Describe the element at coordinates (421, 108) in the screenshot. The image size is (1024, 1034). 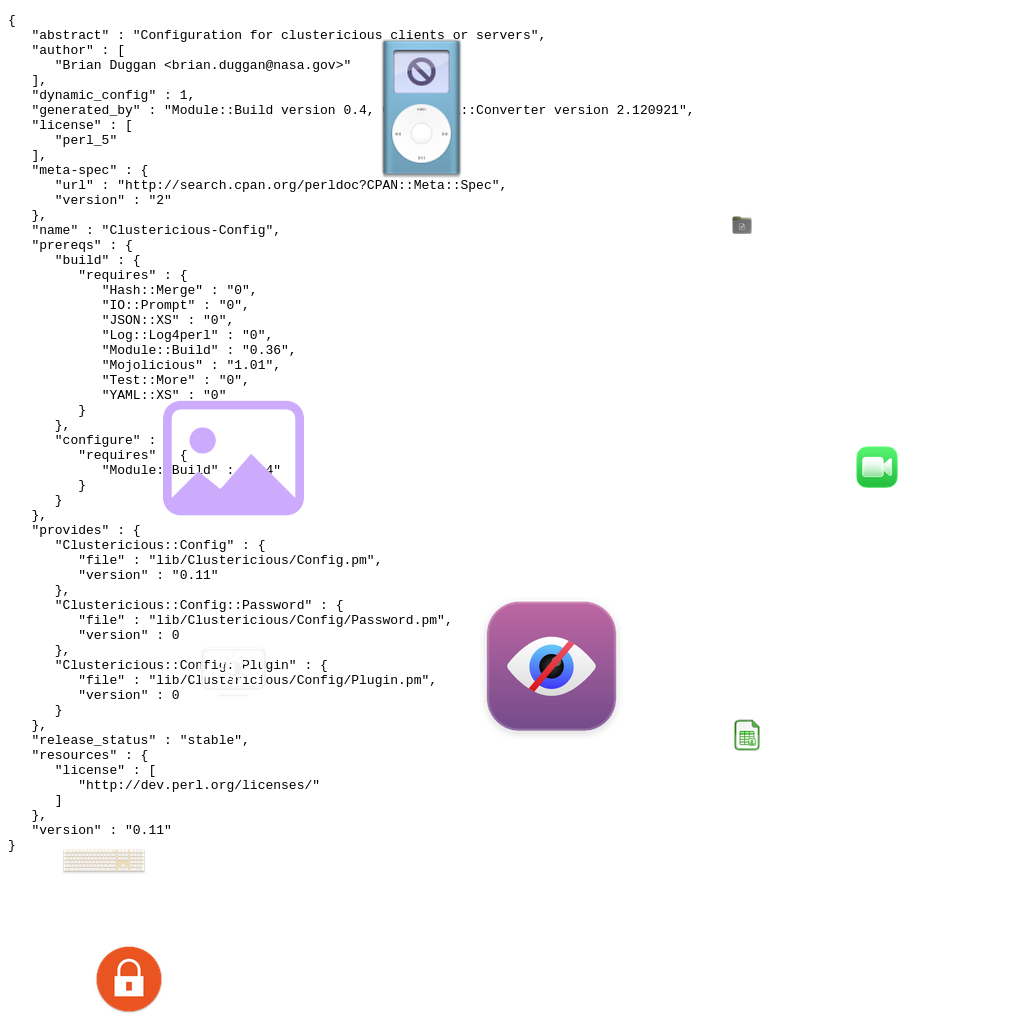
I see `iPod mini device not connected or unavailable` at that location.